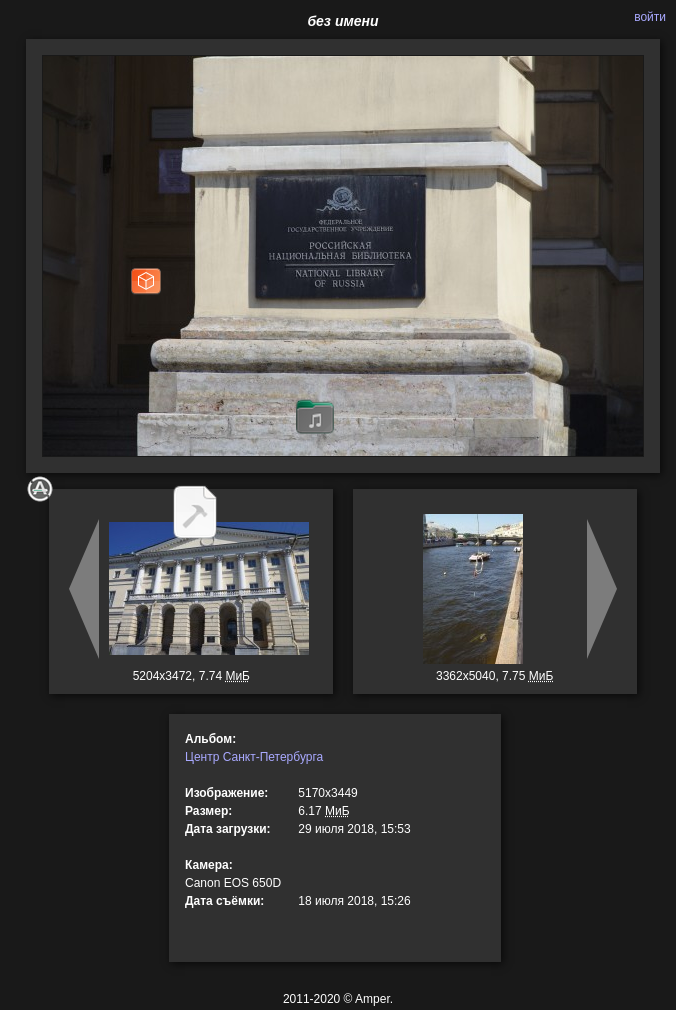 The width and height of the screenshot is (676, 1010). Describe the element at coordinates (195, 512) in the screenshot. I see `a cmake build configuration file` at that location.